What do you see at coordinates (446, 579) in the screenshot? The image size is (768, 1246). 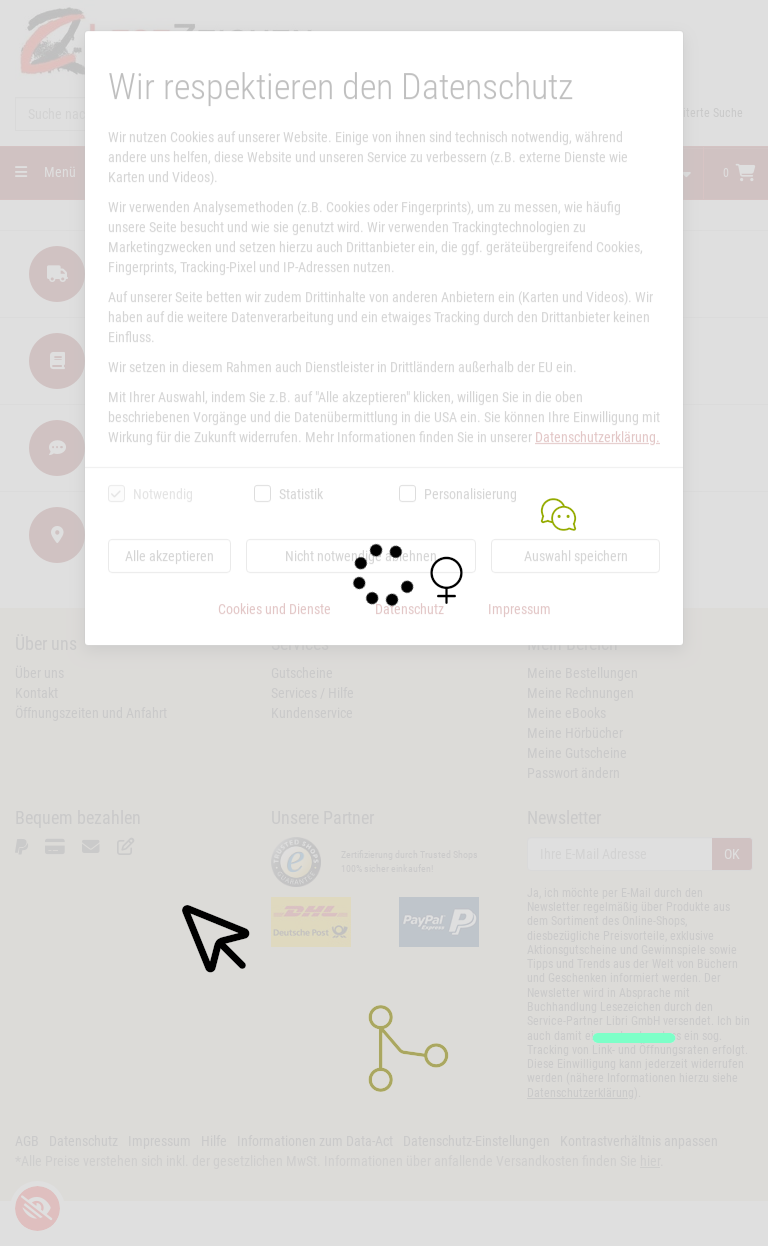 I see `indicates female gender option` at bounding box center [446, 579].